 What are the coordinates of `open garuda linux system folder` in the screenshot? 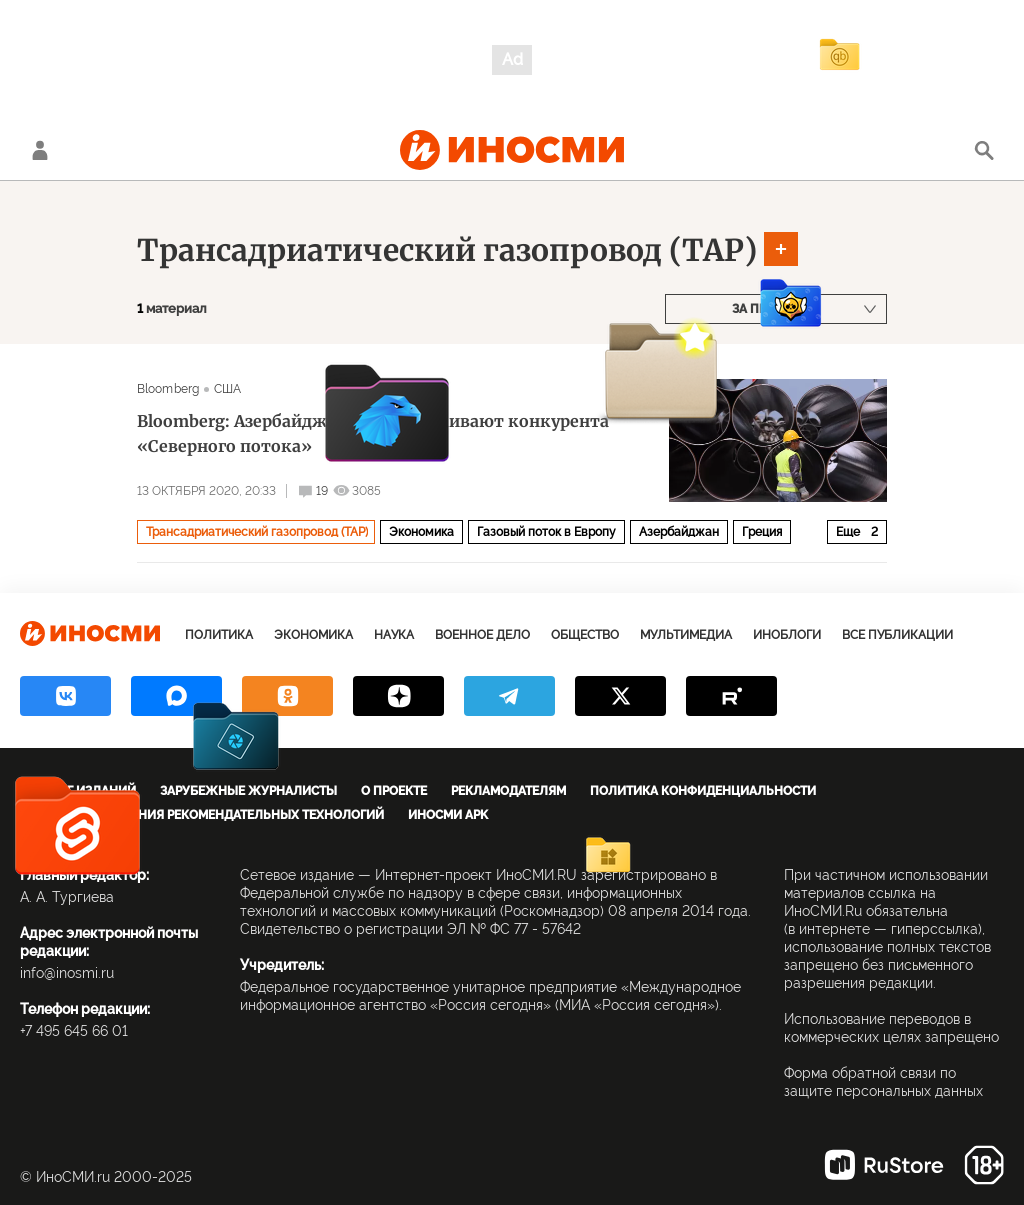 It's located at (386, 416).